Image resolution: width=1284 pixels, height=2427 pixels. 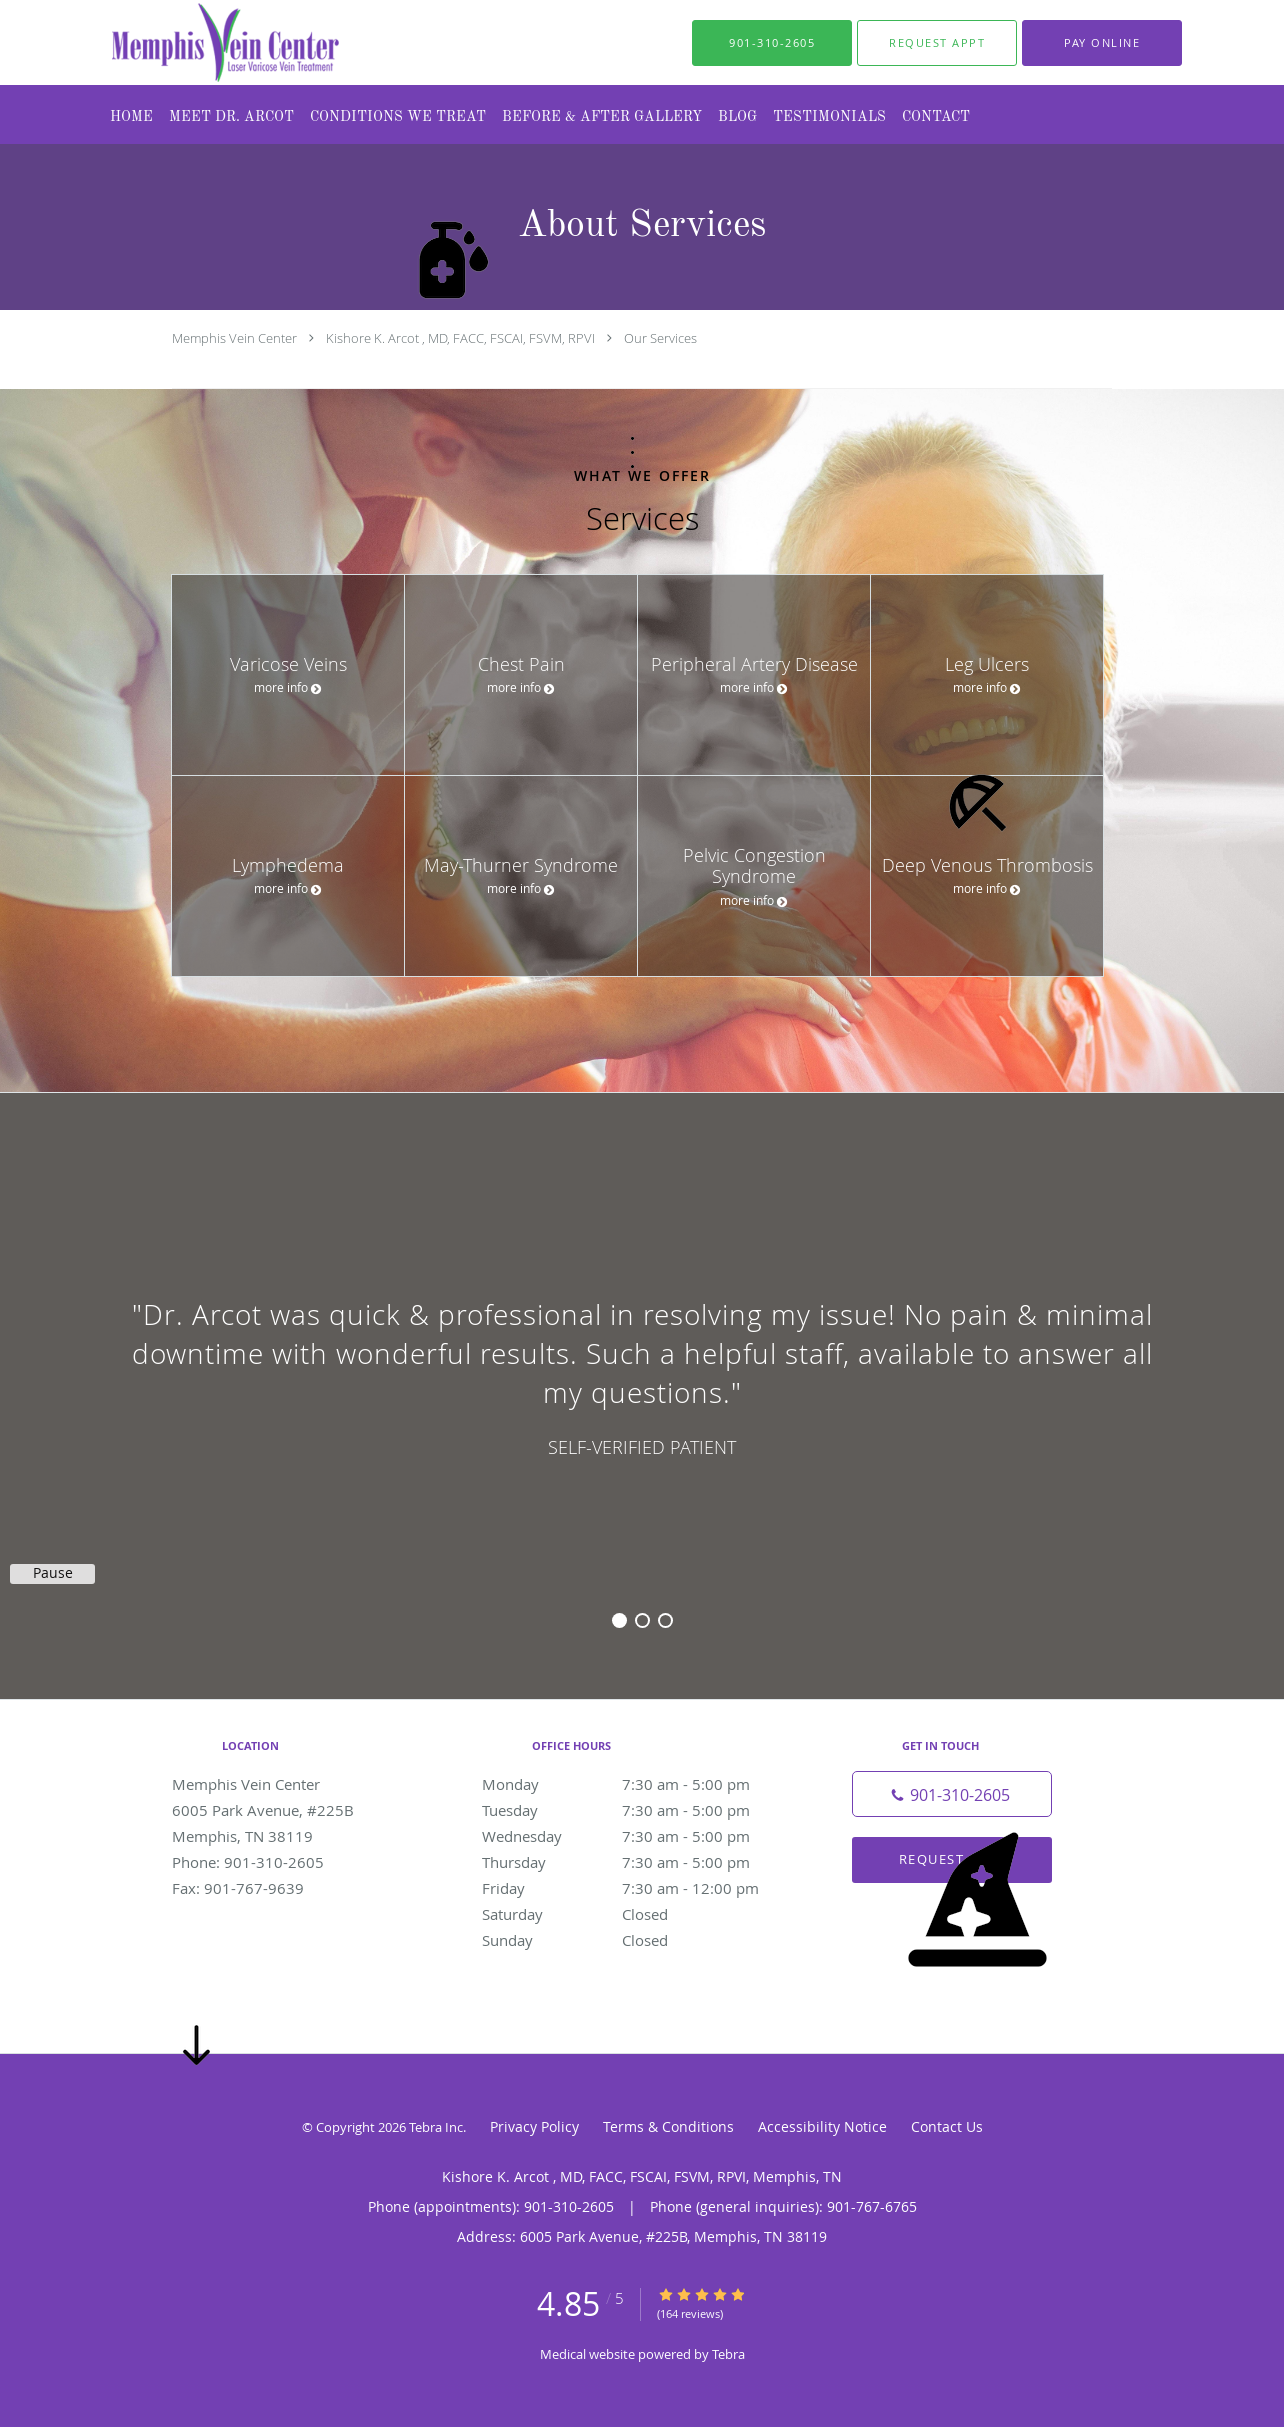 What do you see at coordinates (977, 1897) in the screenshot?
I see `access wizard or magic-themed features` at bounding box center [977, 1897].